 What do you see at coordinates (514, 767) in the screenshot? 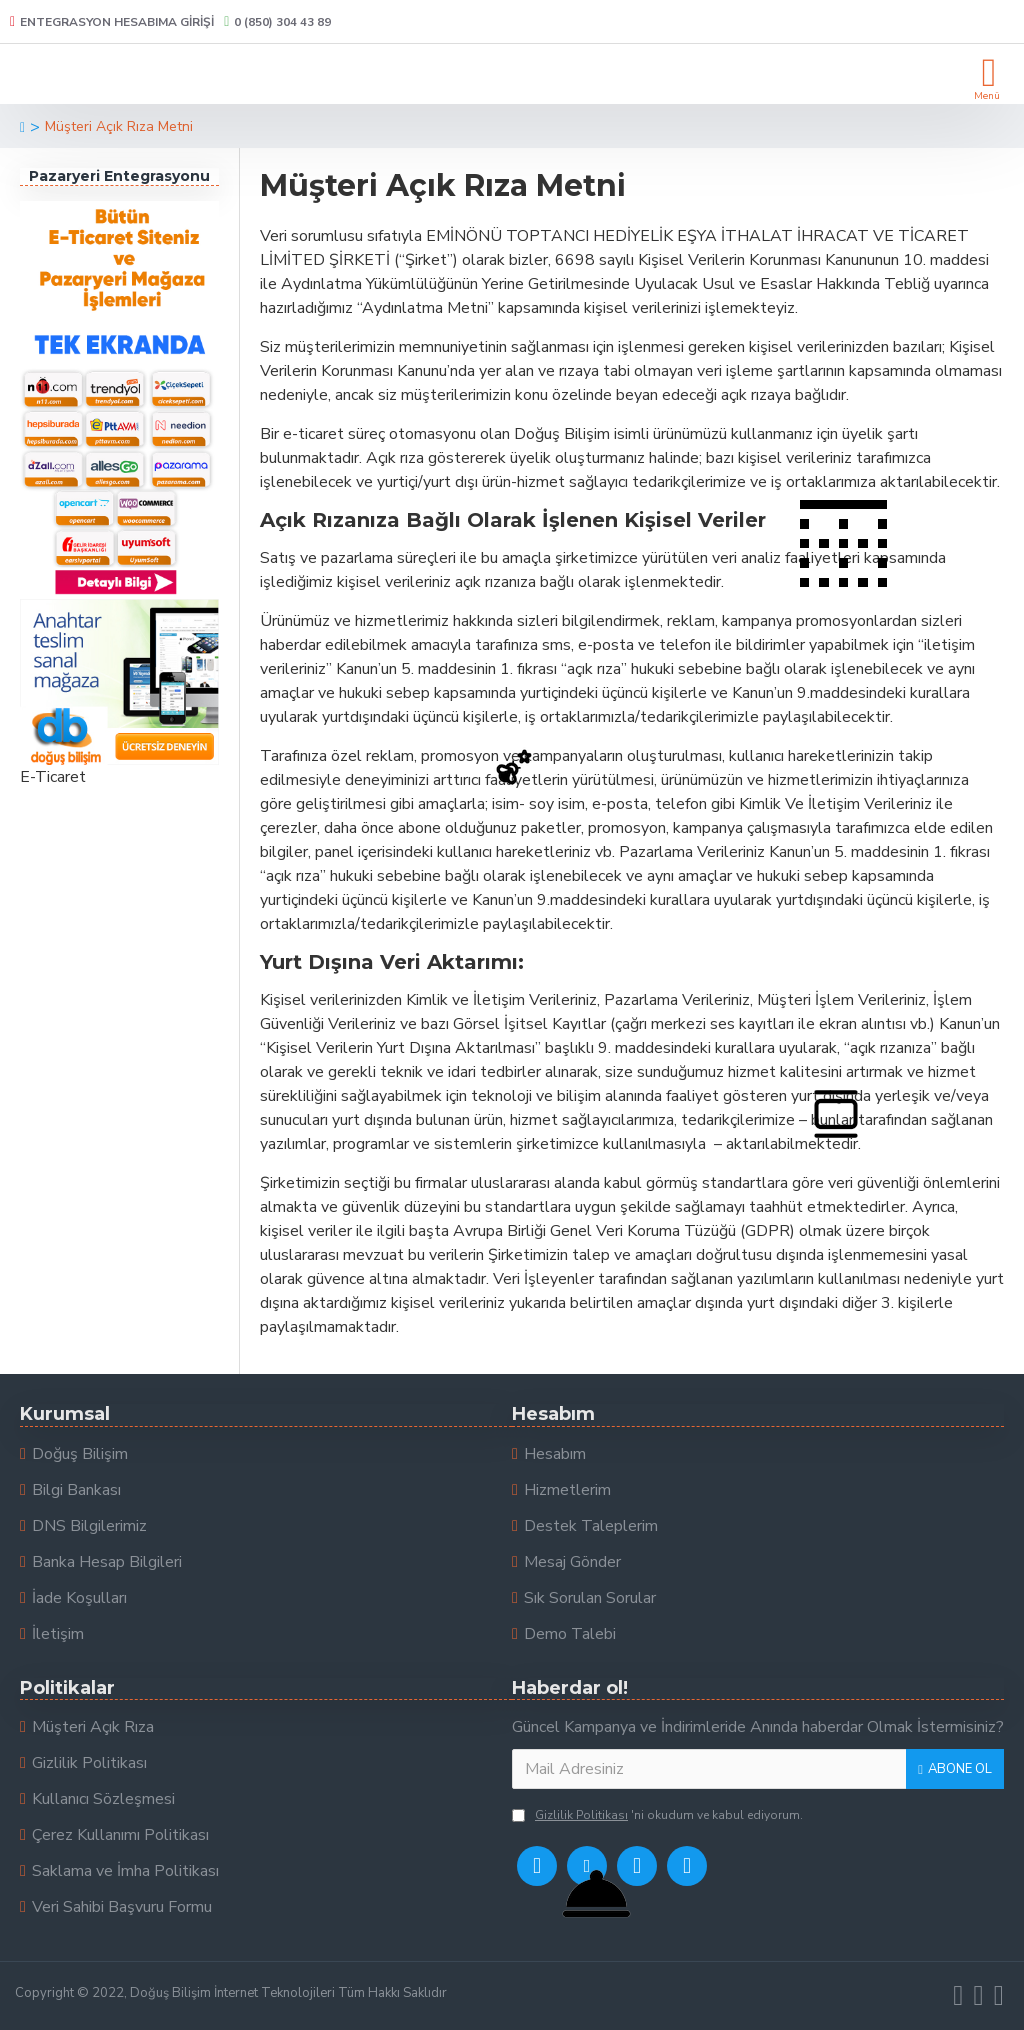
I see `access nature or outdoor-themed emoji` at bounding box center [514, 767].